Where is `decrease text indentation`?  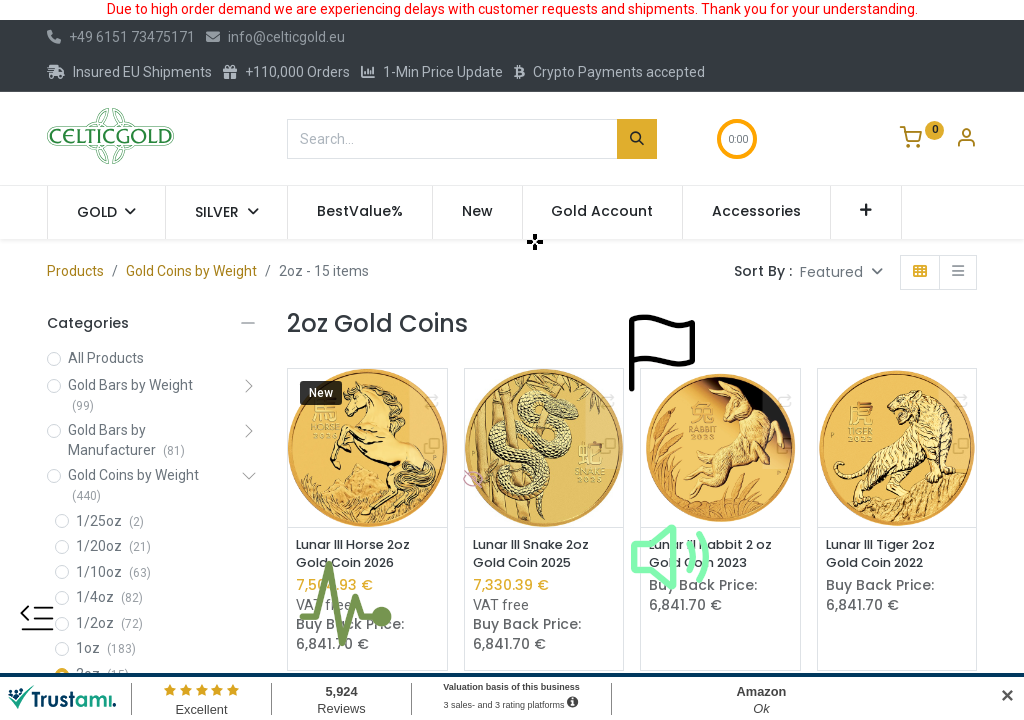 decrease text indentation is located at coordinates (37, 618).